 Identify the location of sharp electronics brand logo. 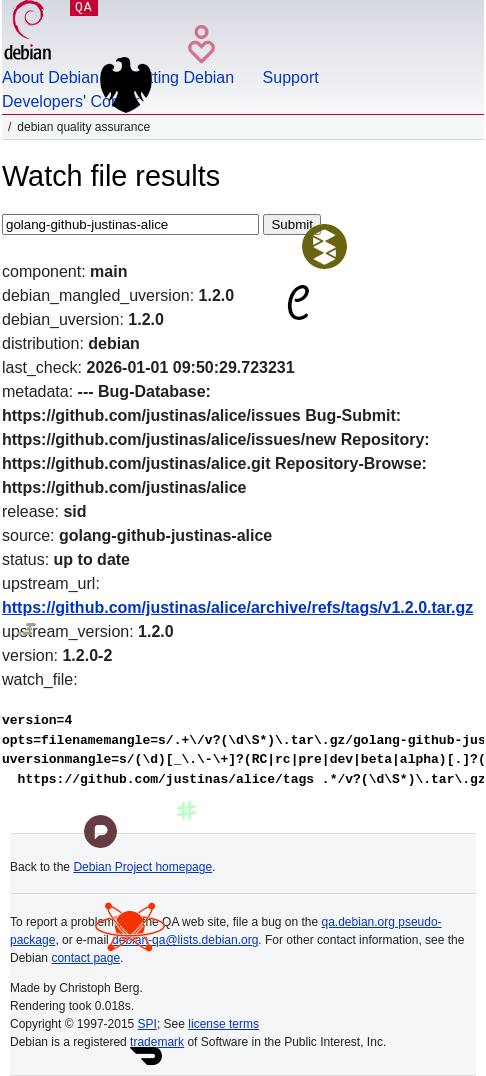
(186, 810).